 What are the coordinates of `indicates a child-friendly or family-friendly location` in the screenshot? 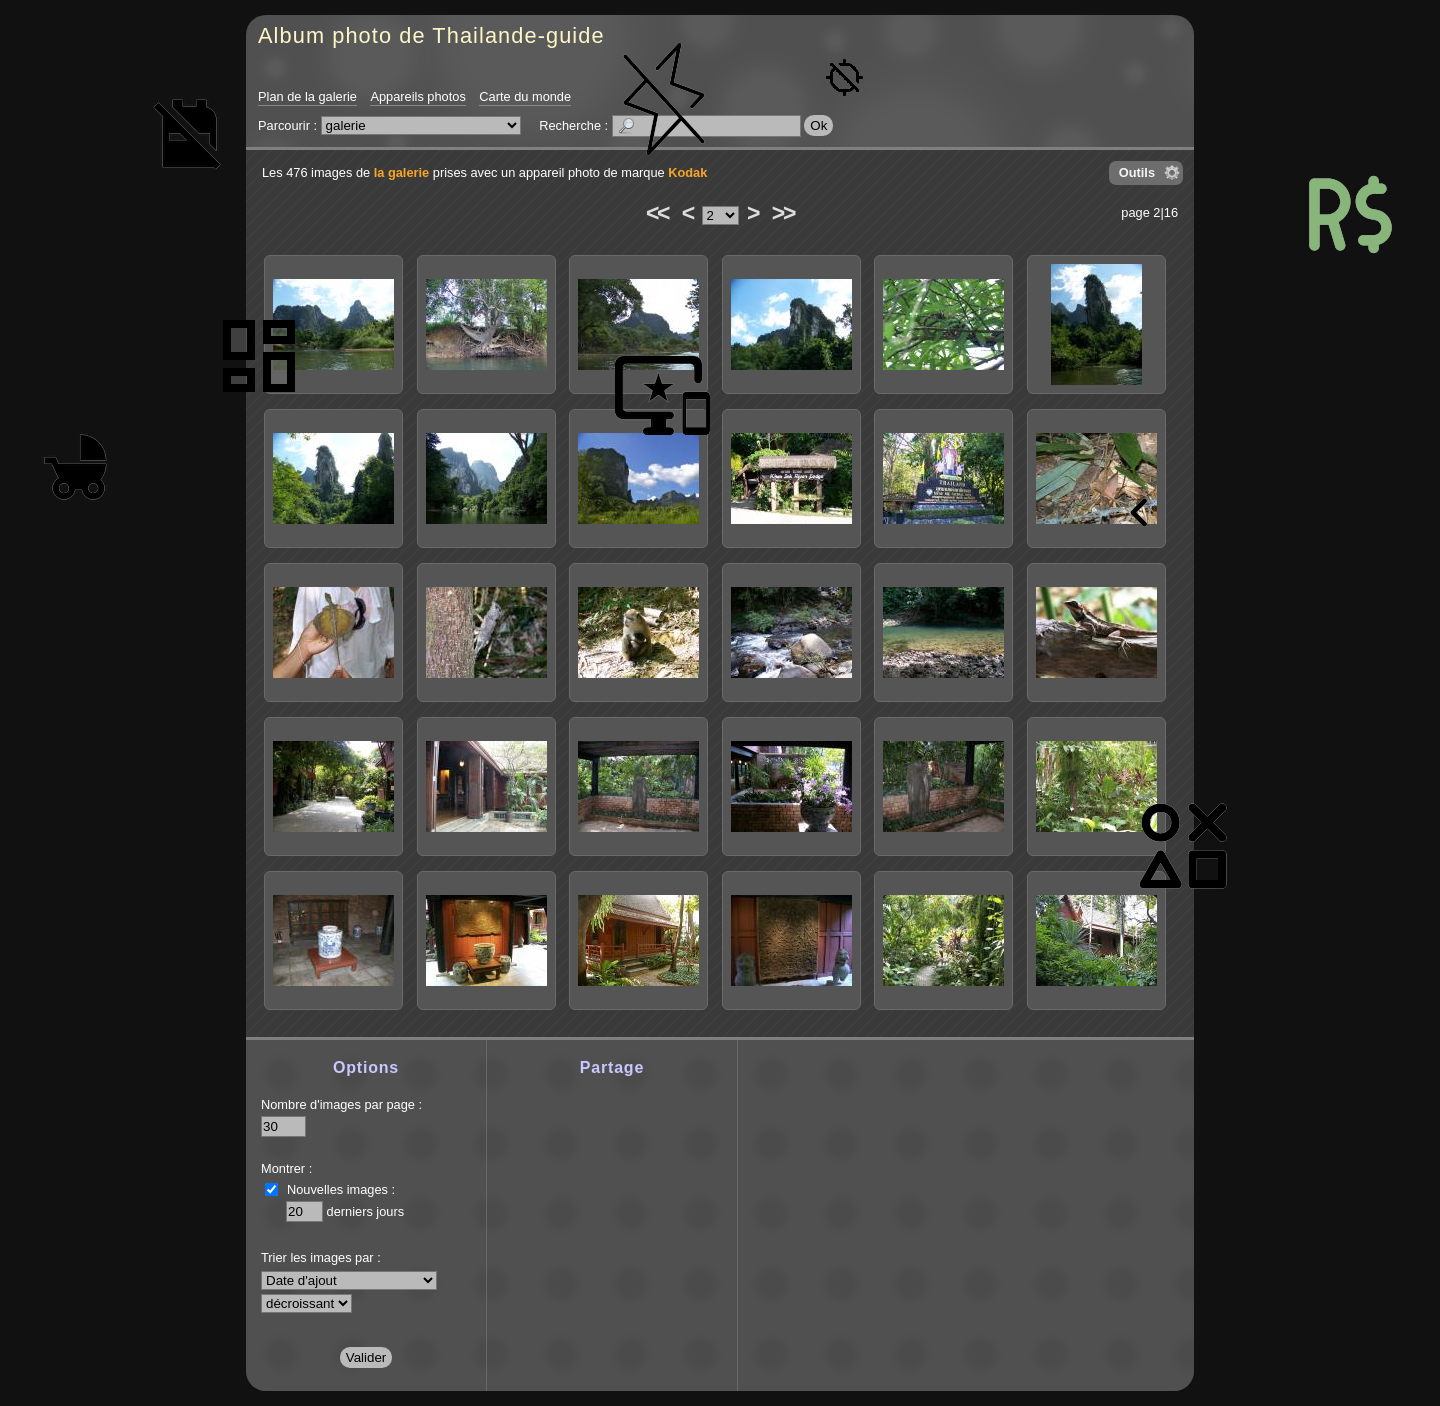 It's located at (77, 467).